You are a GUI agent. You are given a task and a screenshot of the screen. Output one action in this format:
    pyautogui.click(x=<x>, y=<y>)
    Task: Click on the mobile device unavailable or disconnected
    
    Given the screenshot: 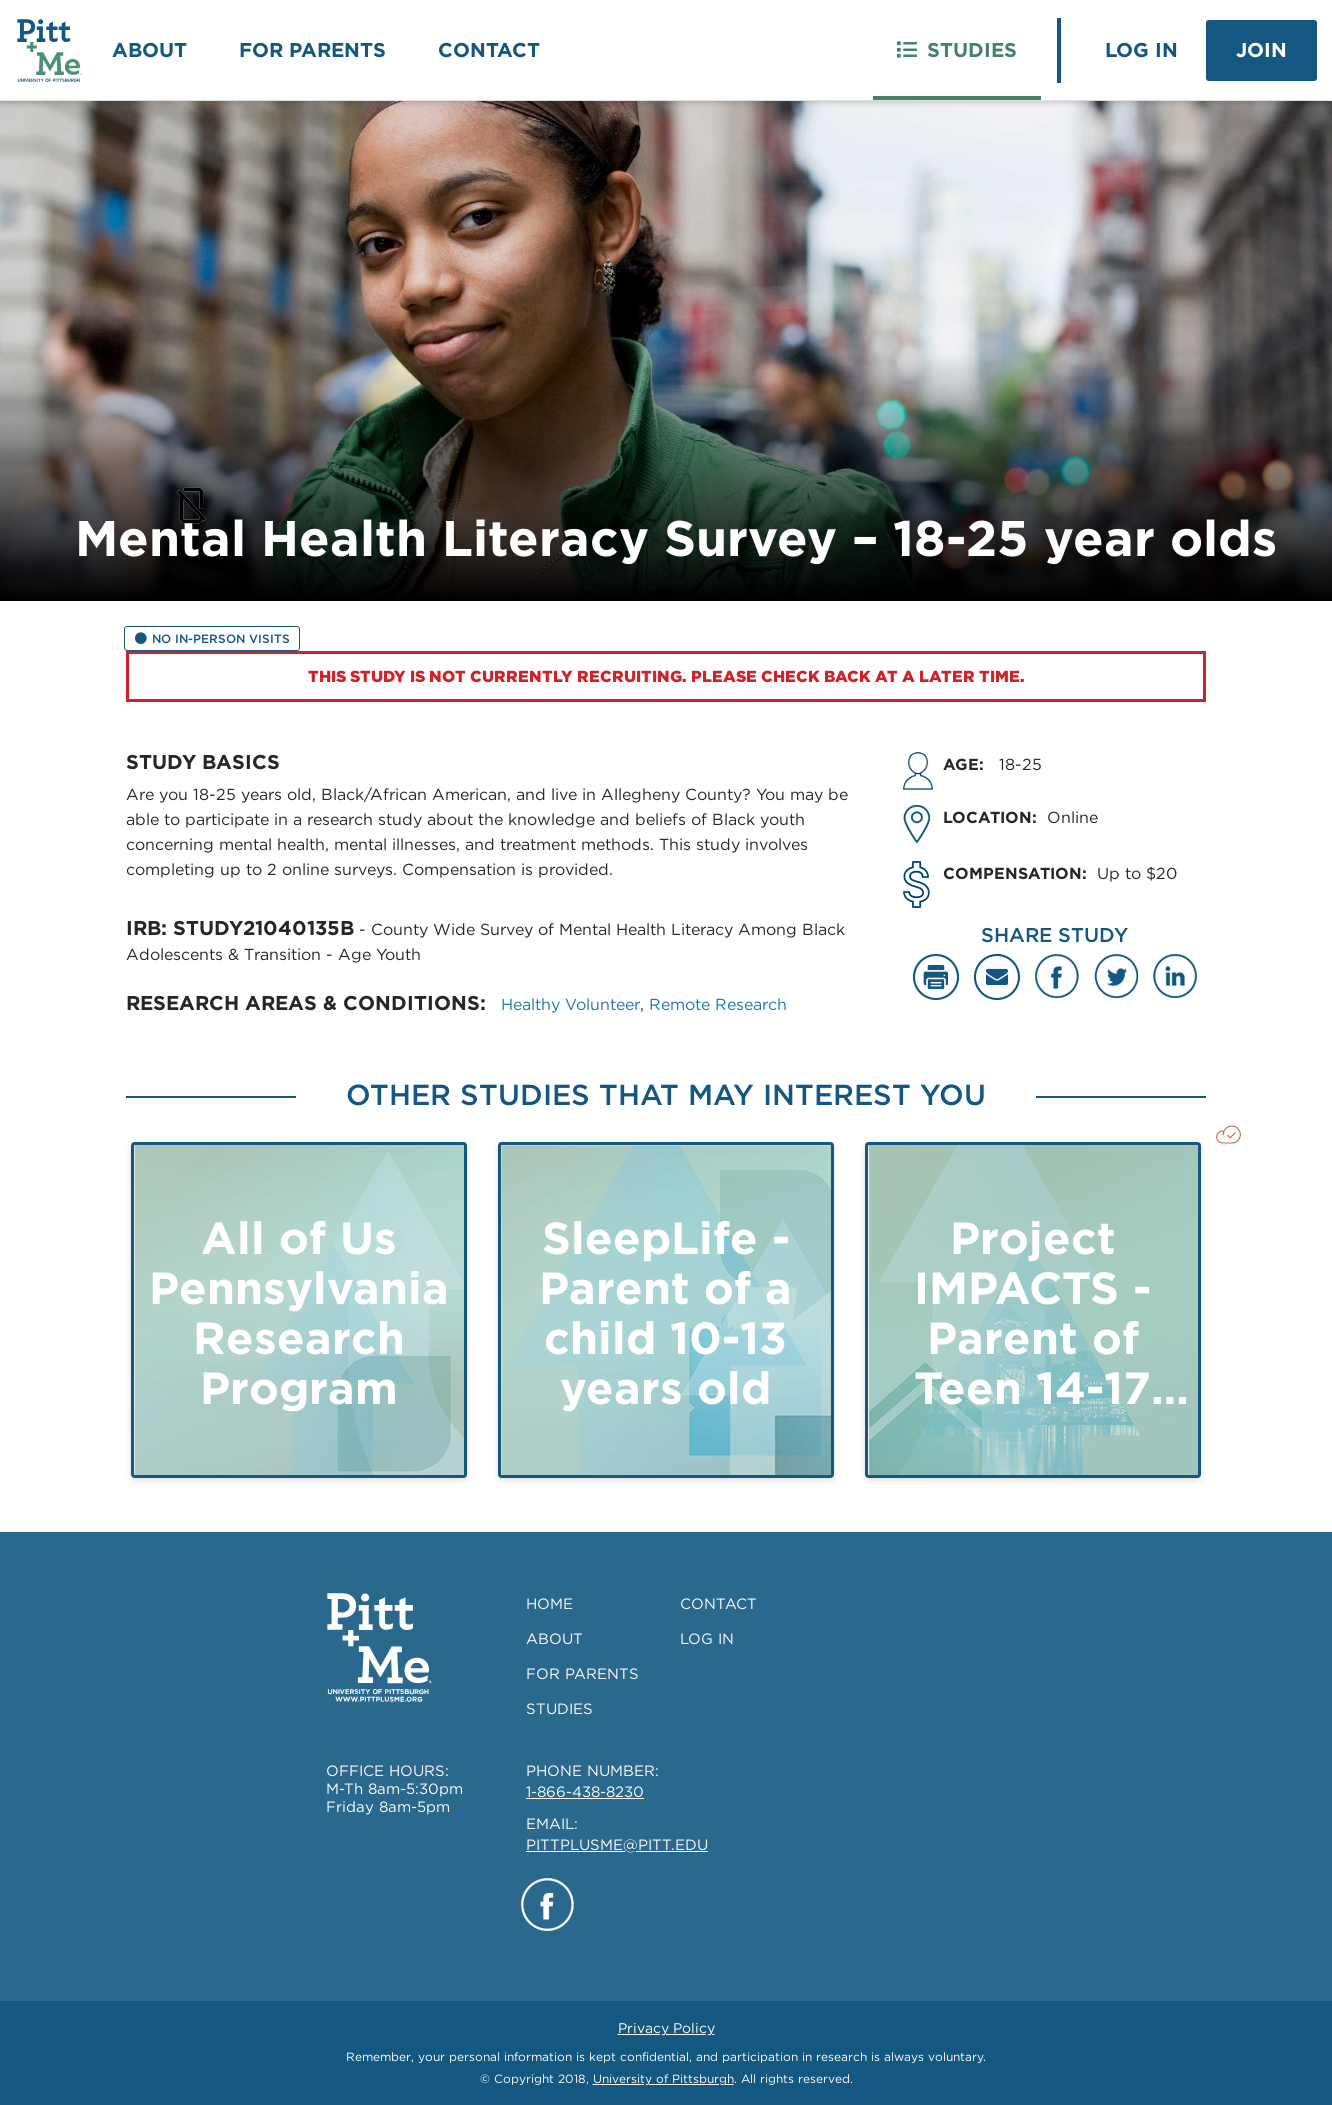 What is the action you would take?
    pyautogui.click(x=191, y=505)
    